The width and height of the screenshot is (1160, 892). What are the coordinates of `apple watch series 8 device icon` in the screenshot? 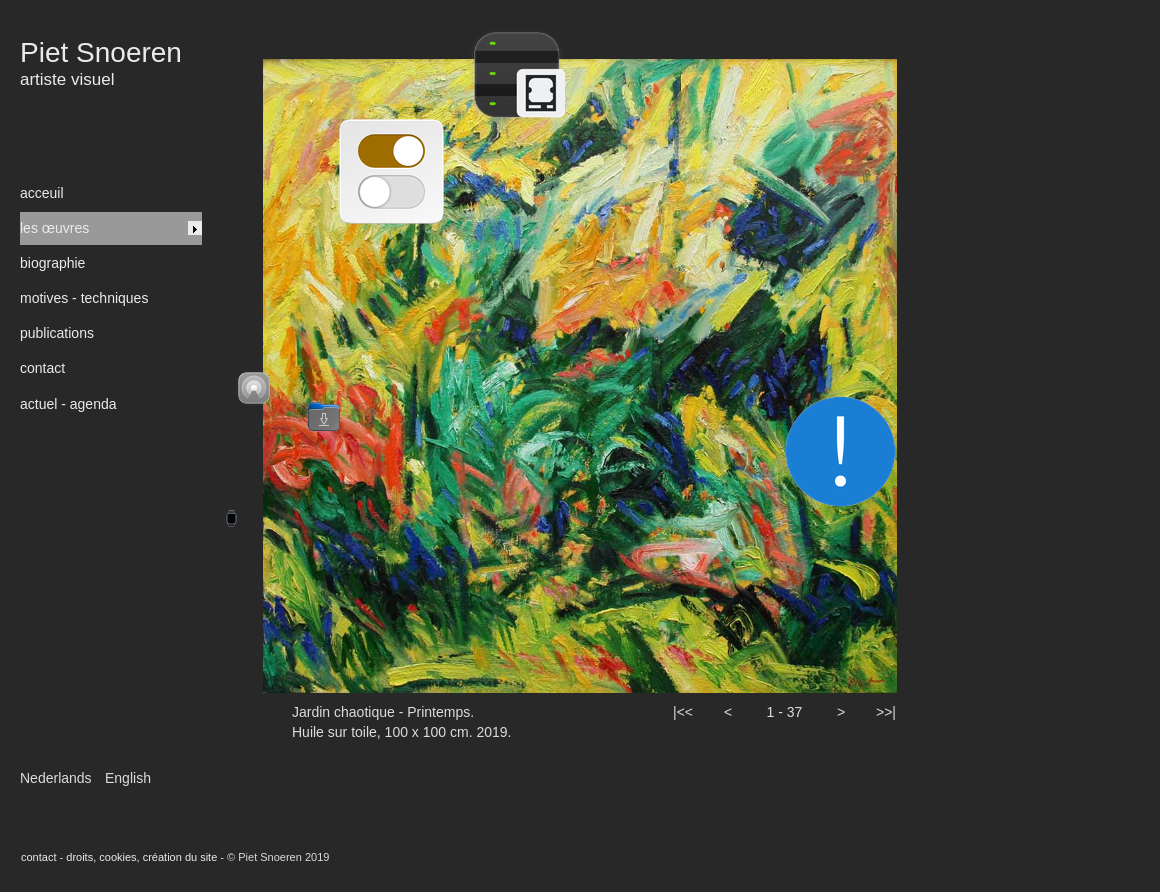 It's located at (231, 518).